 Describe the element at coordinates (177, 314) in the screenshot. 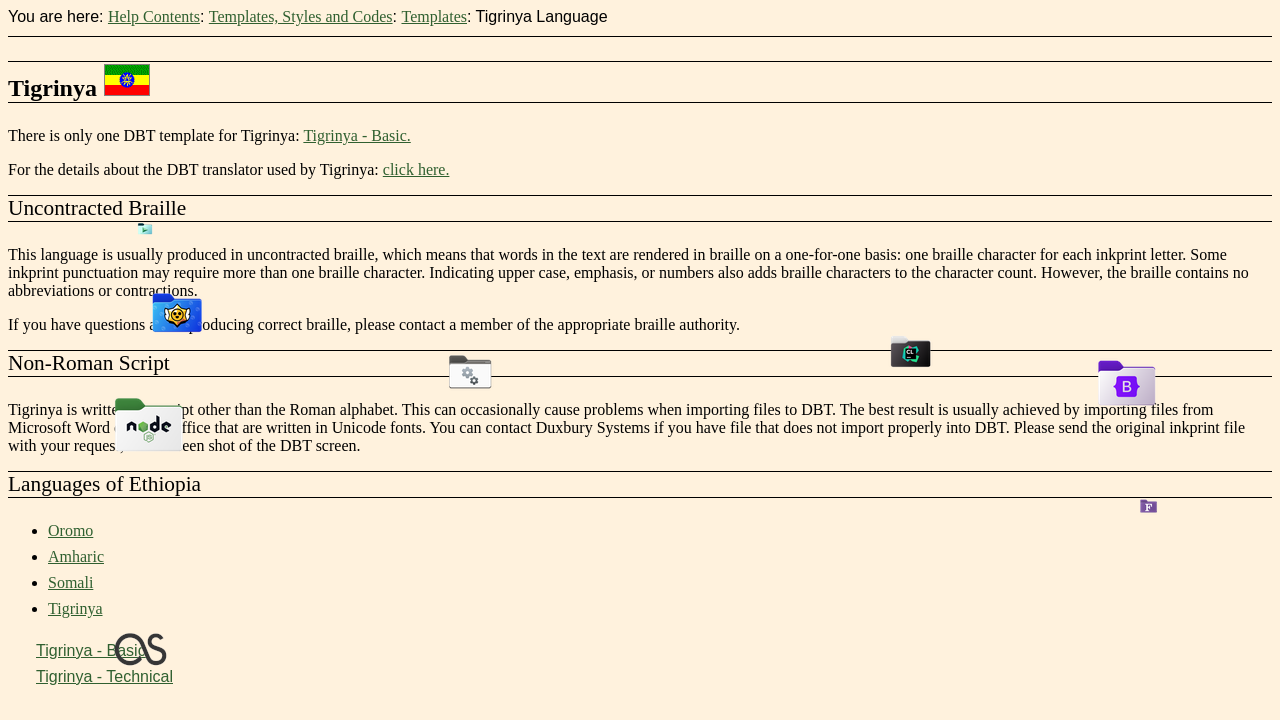

I see `open brawl stars game files folder` at that location.